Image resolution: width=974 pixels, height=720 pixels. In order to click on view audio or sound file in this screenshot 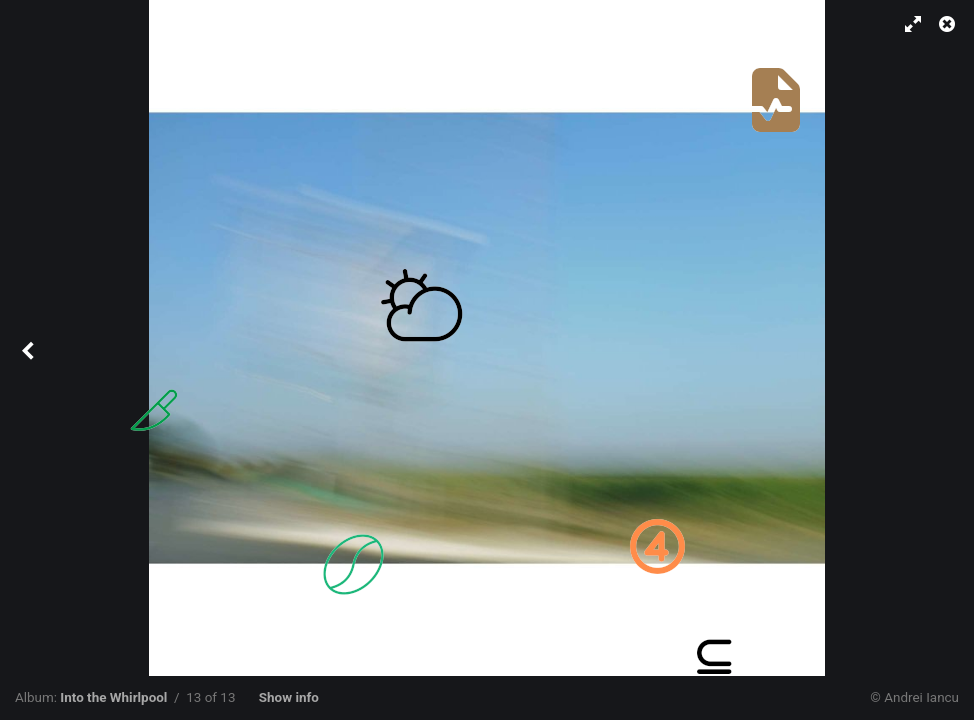, I will do `click(776, 100)`.